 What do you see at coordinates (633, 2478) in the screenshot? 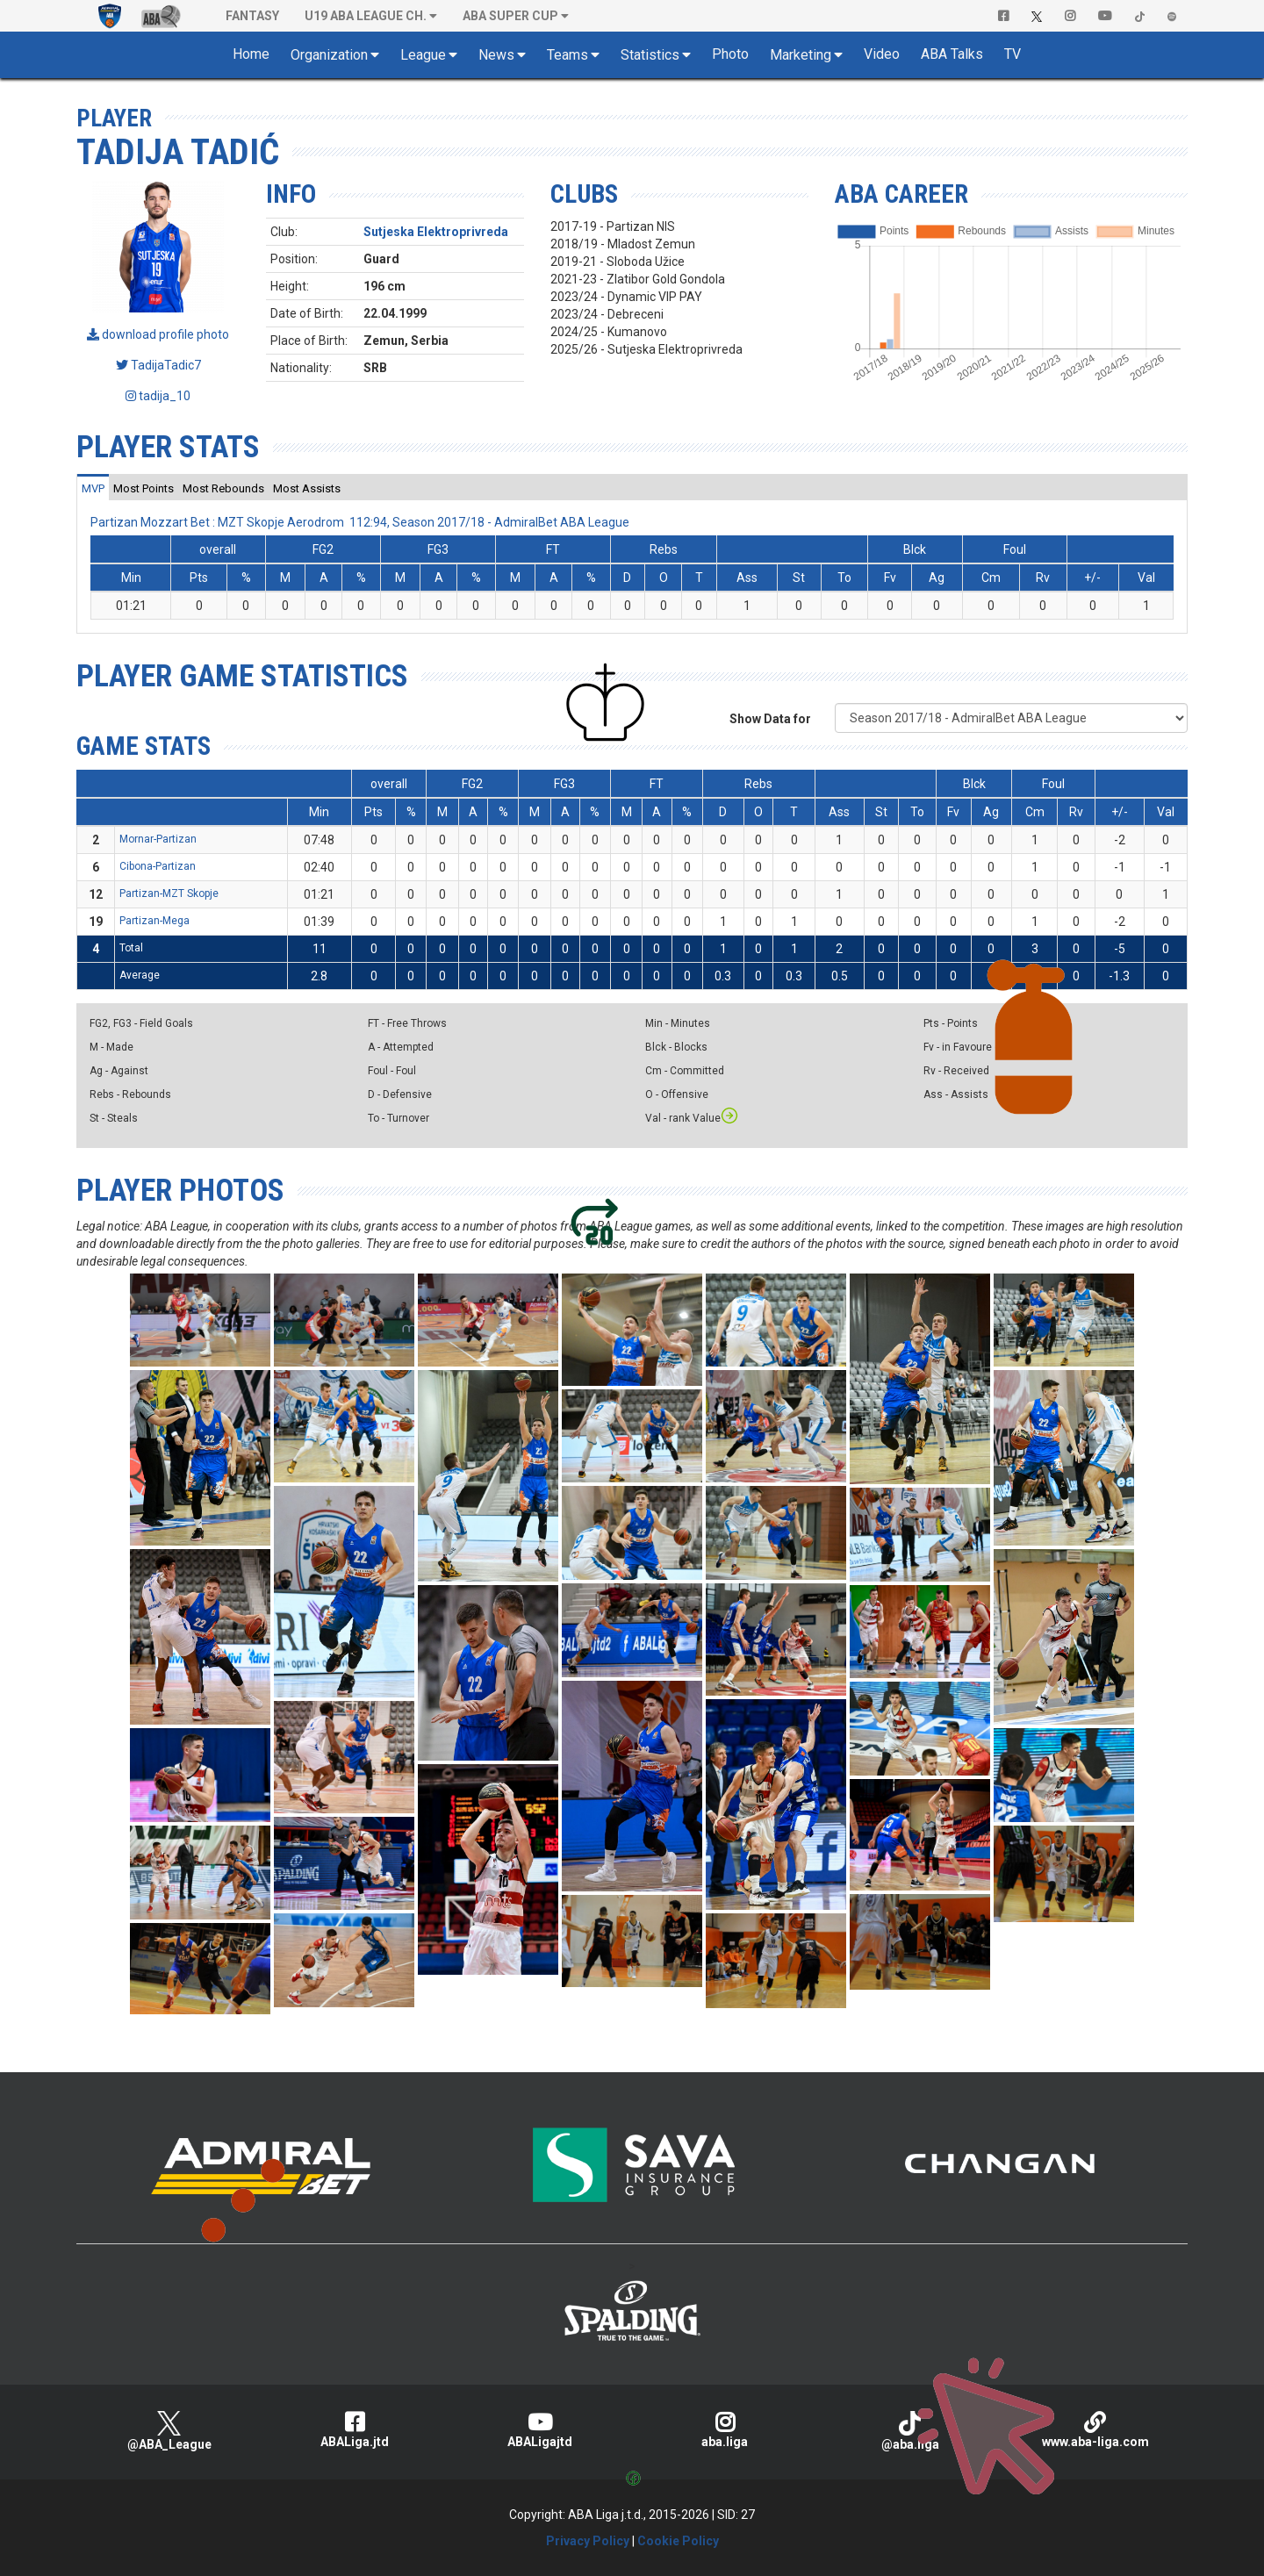
I see `open facebook app` at bounding box center [633, 2478].